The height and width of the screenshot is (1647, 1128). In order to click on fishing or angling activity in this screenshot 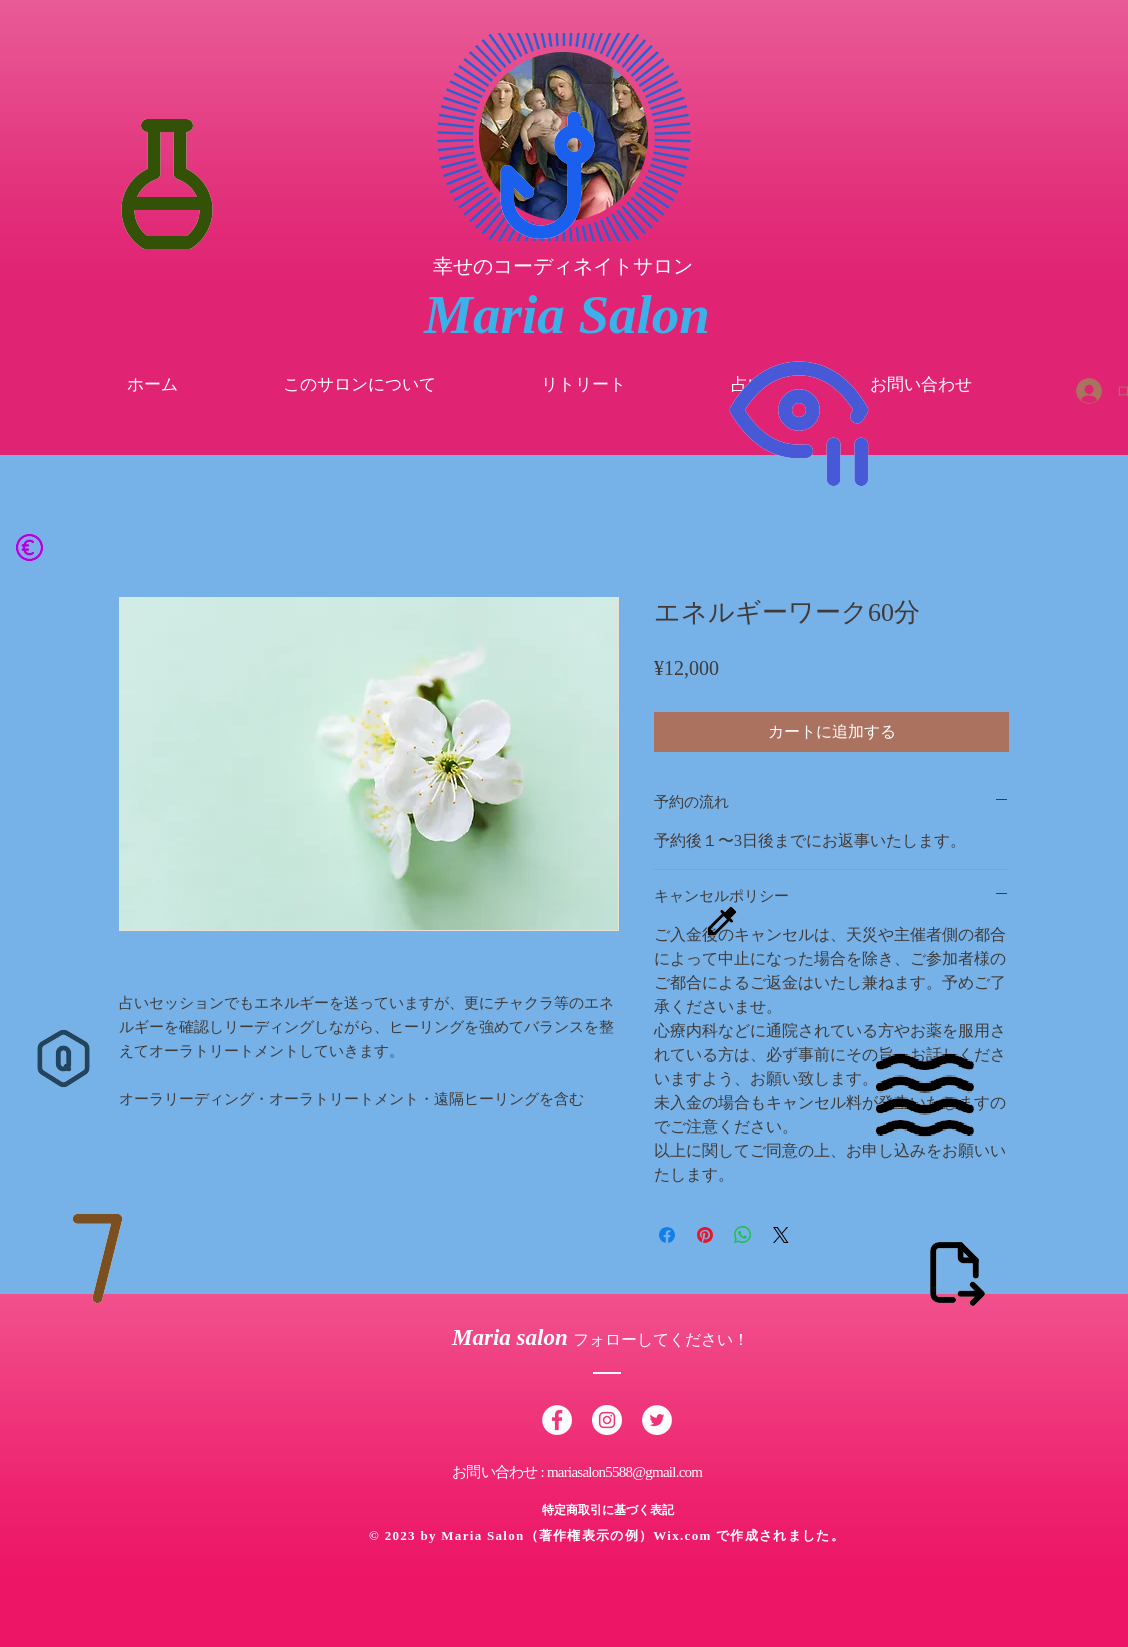, I will do `click(547, 178)`.